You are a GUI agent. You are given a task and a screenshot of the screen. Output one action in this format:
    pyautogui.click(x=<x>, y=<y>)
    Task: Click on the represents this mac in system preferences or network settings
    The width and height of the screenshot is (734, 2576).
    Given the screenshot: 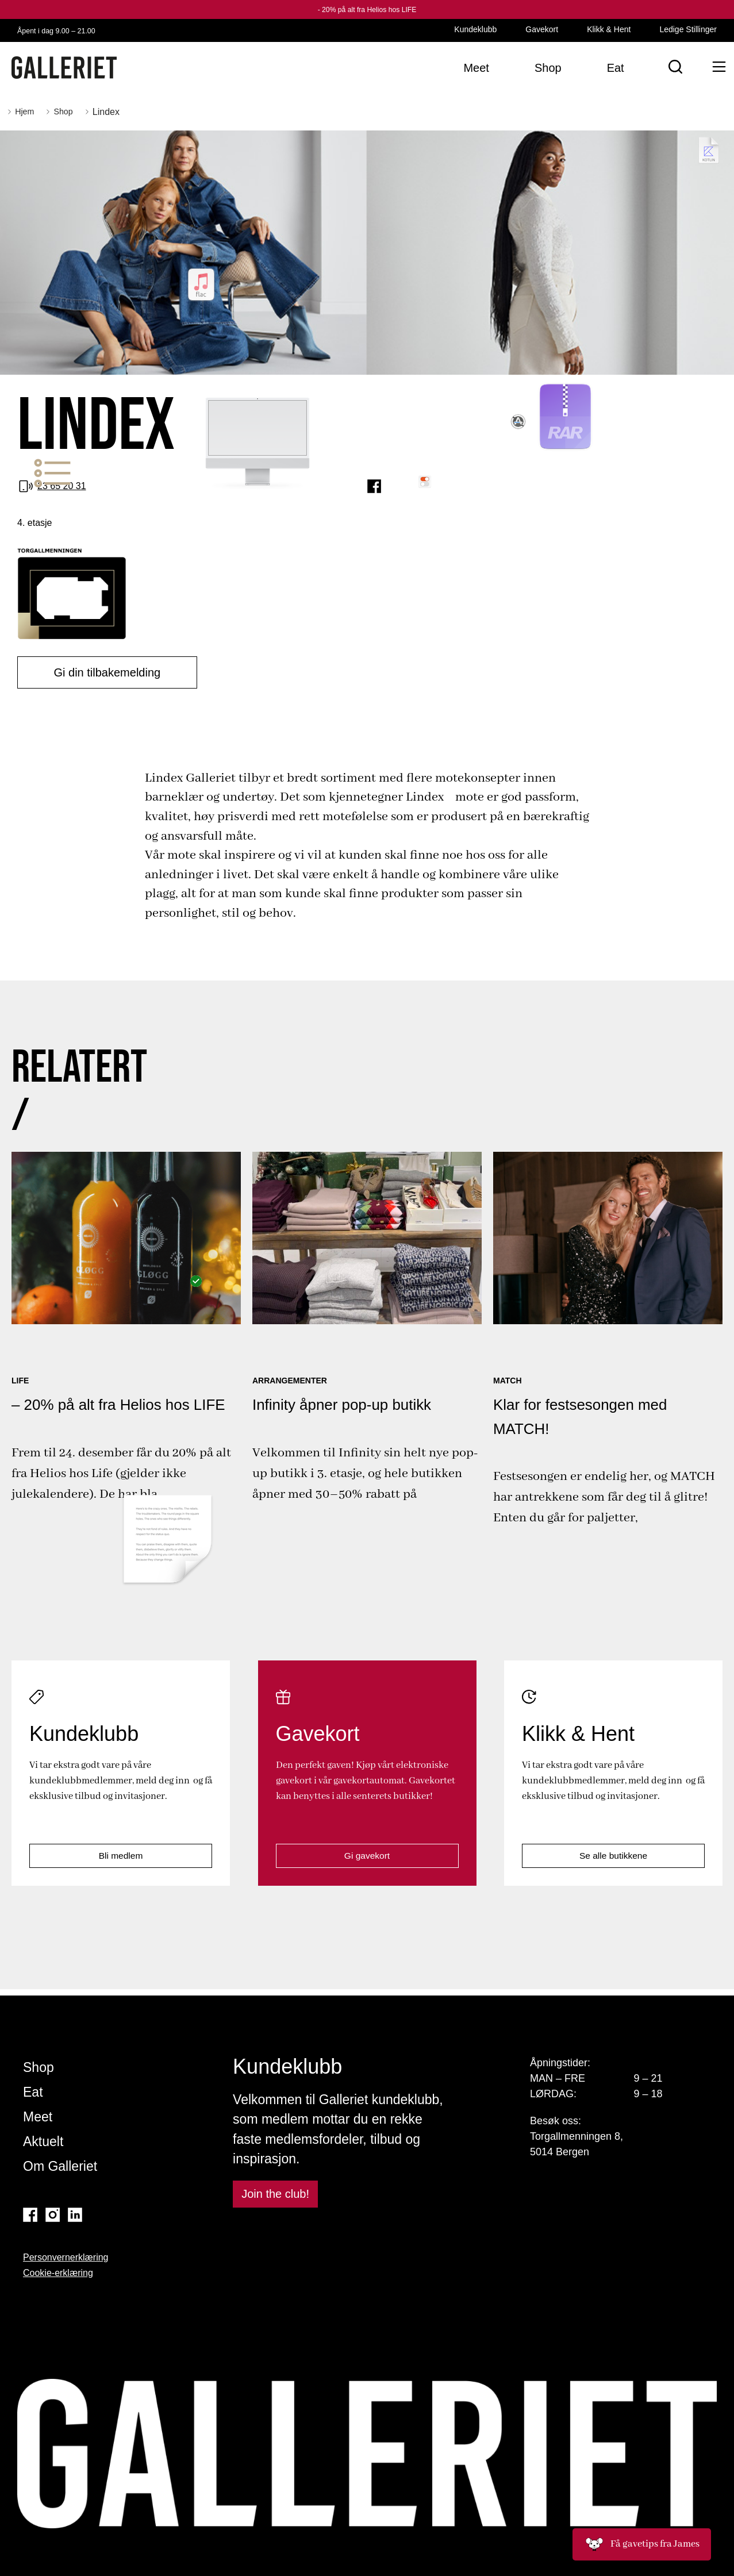 What is the action you would take?
    pyautogui.click(x=258, y=440)
    